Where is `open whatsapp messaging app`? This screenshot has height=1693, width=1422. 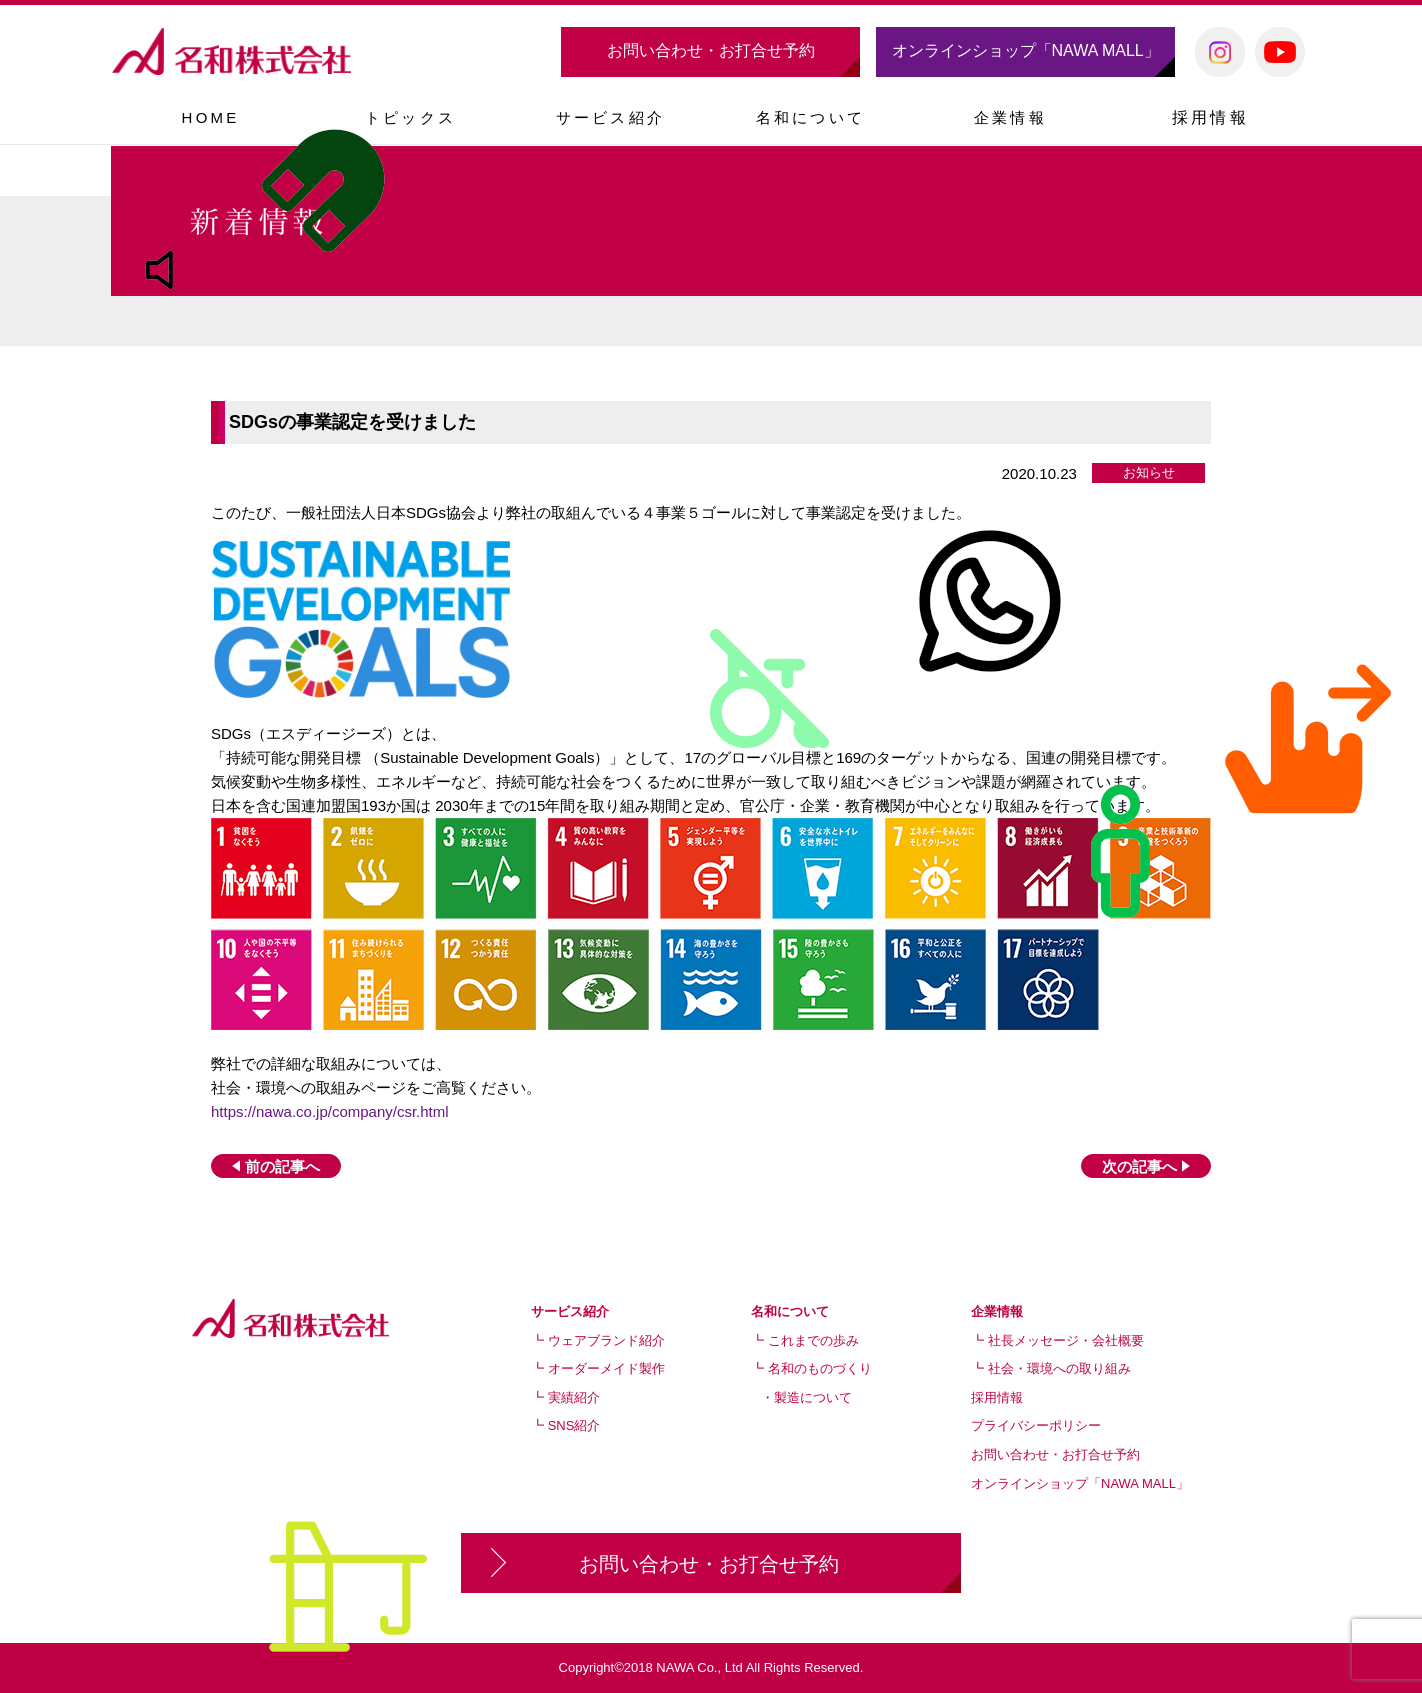
open whatsapp messaging app is located at coordinates (990, 601).